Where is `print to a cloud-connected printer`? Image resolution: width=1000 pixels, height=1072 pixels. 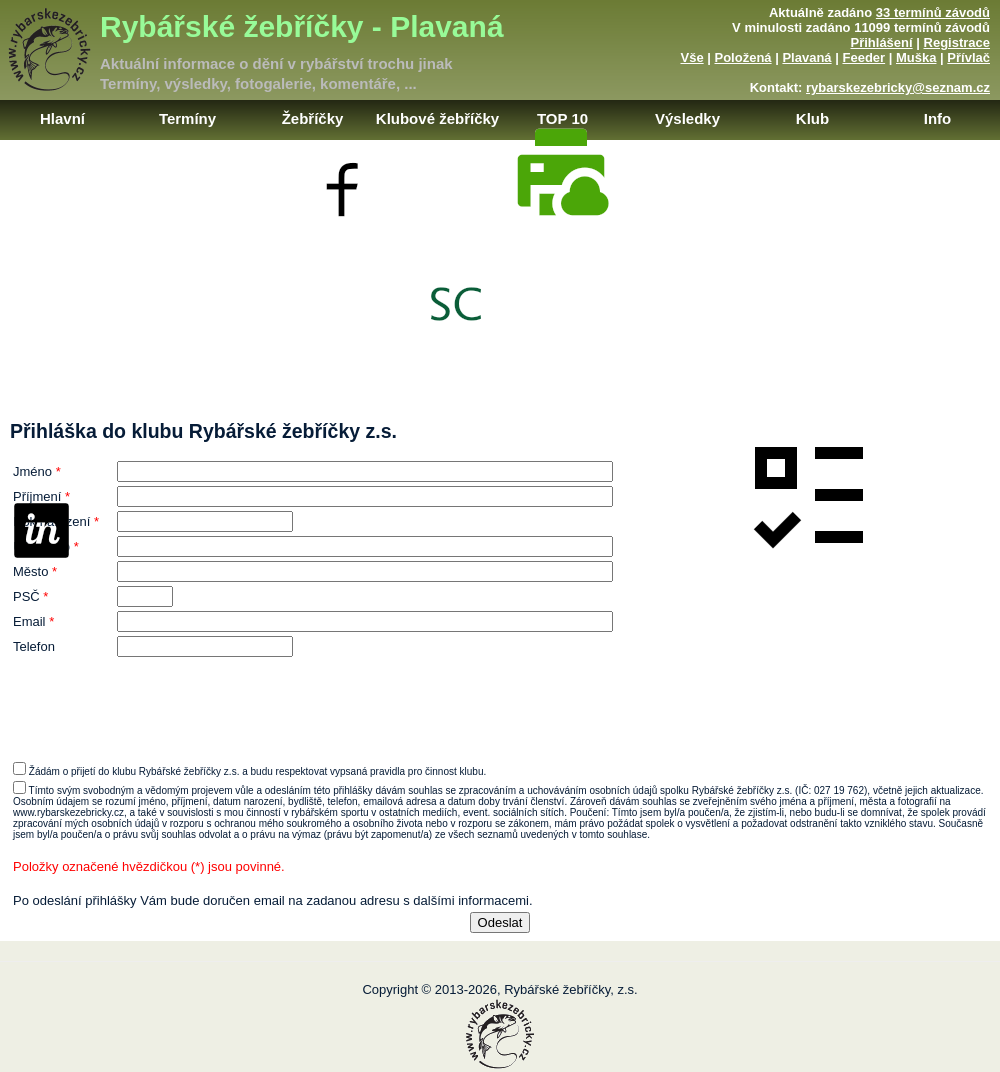 print to a cloud-connected printer is located at coordinates (561, 172).